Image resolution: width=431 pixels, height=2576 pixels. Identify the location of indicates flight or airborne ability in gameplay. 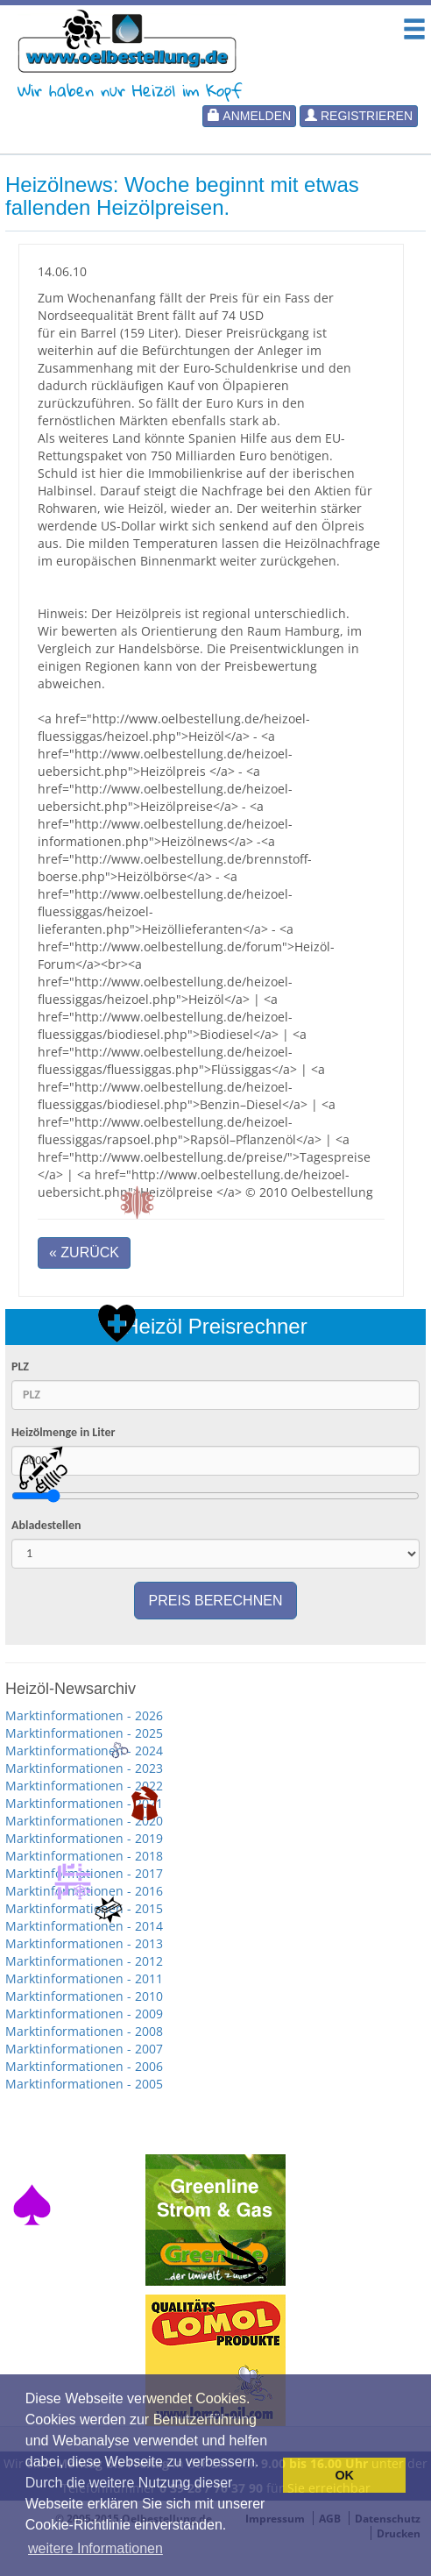
(243, 2259).